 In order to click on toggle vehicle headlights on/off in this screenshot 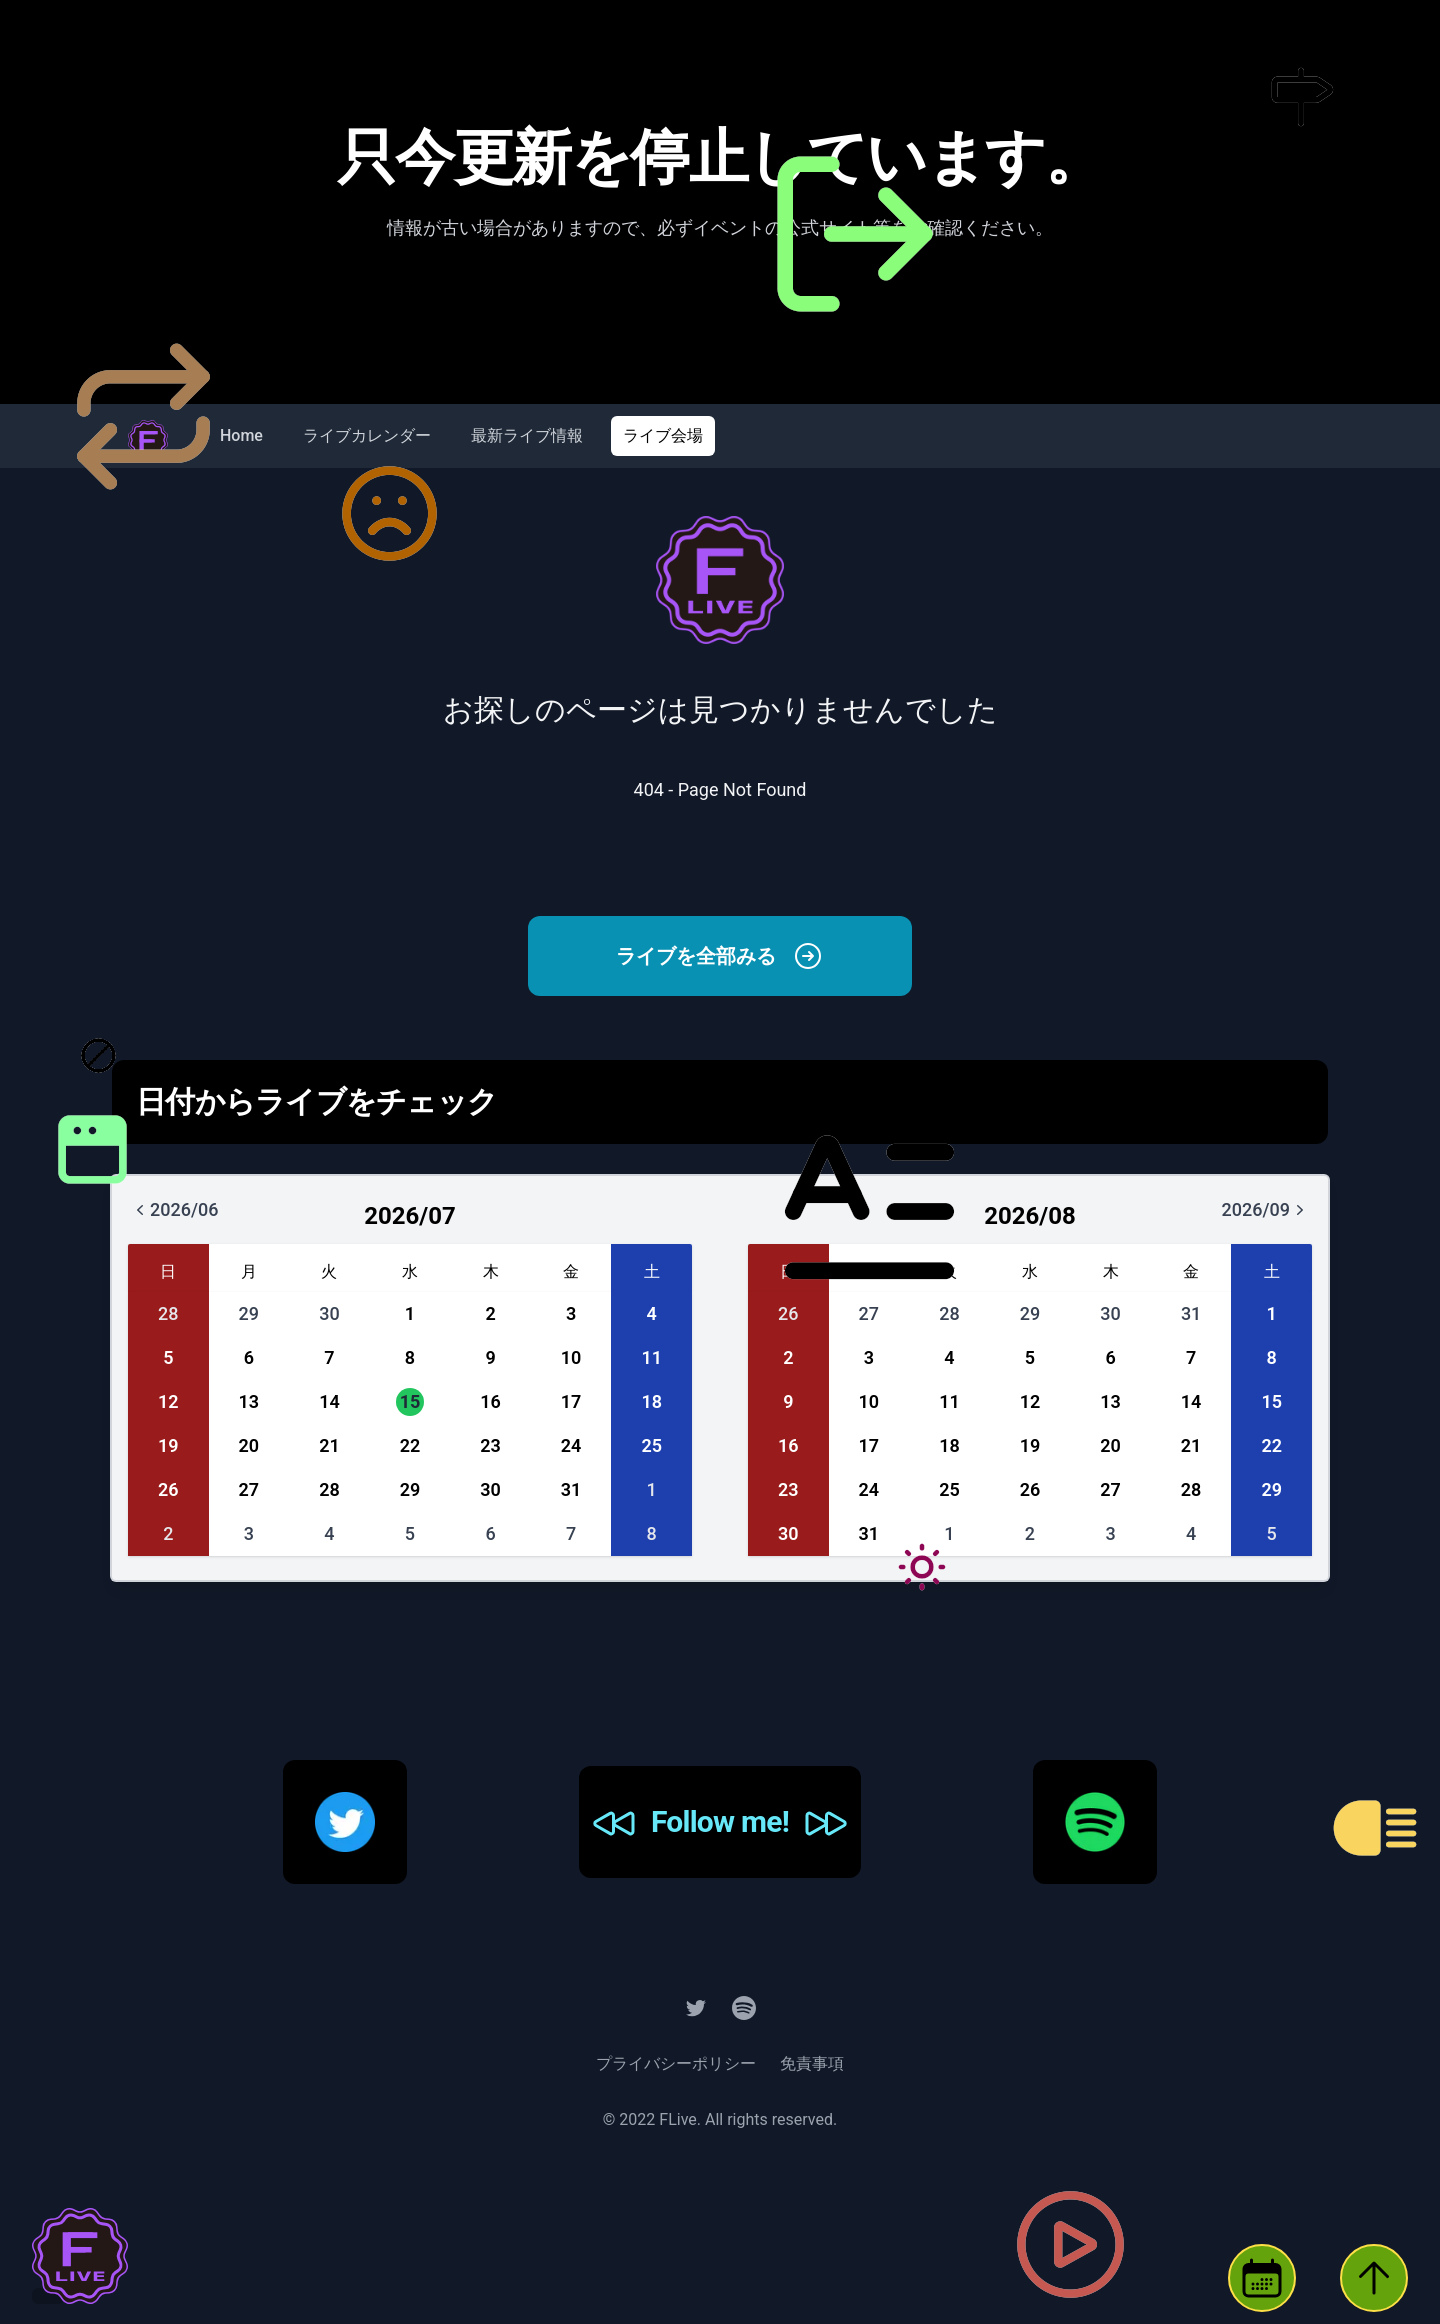, I will do `click(1375, 1828)`.